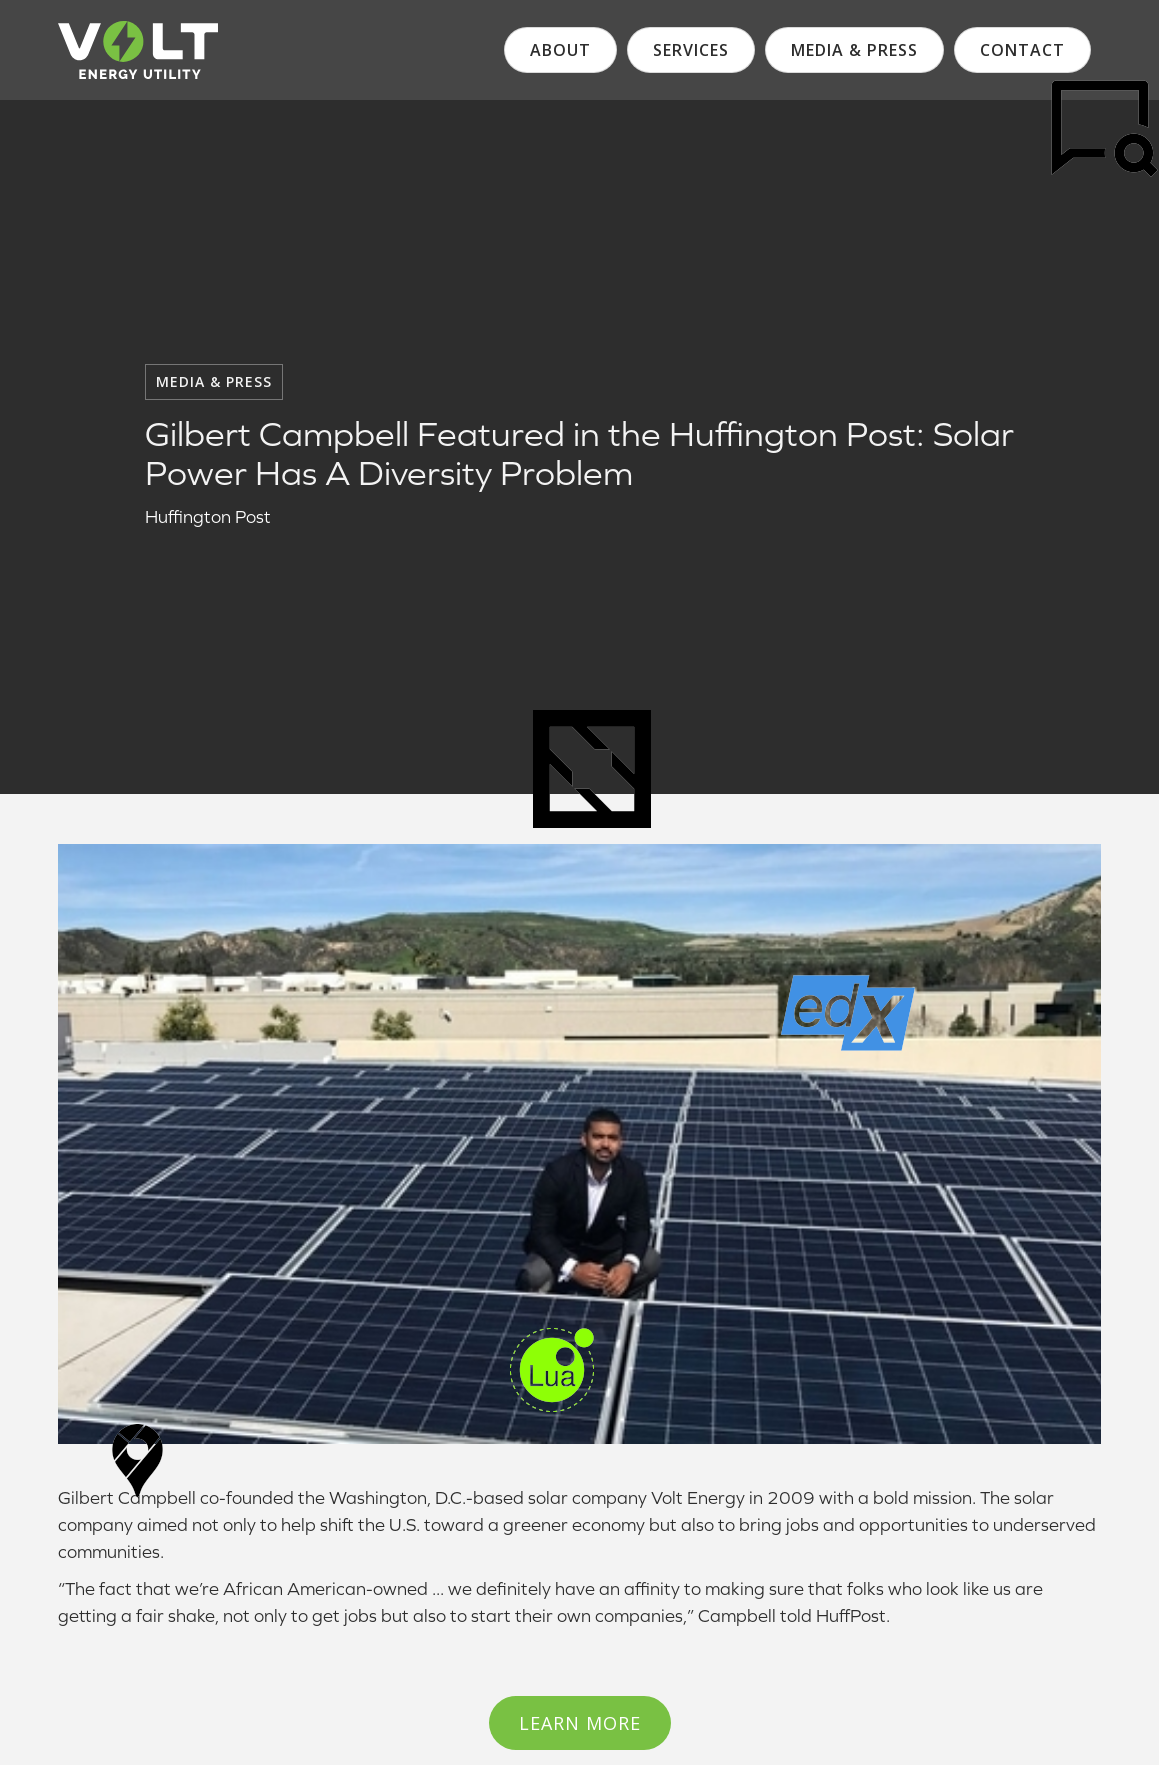  I want to click on lua programming language logo, so click(552, 1370).